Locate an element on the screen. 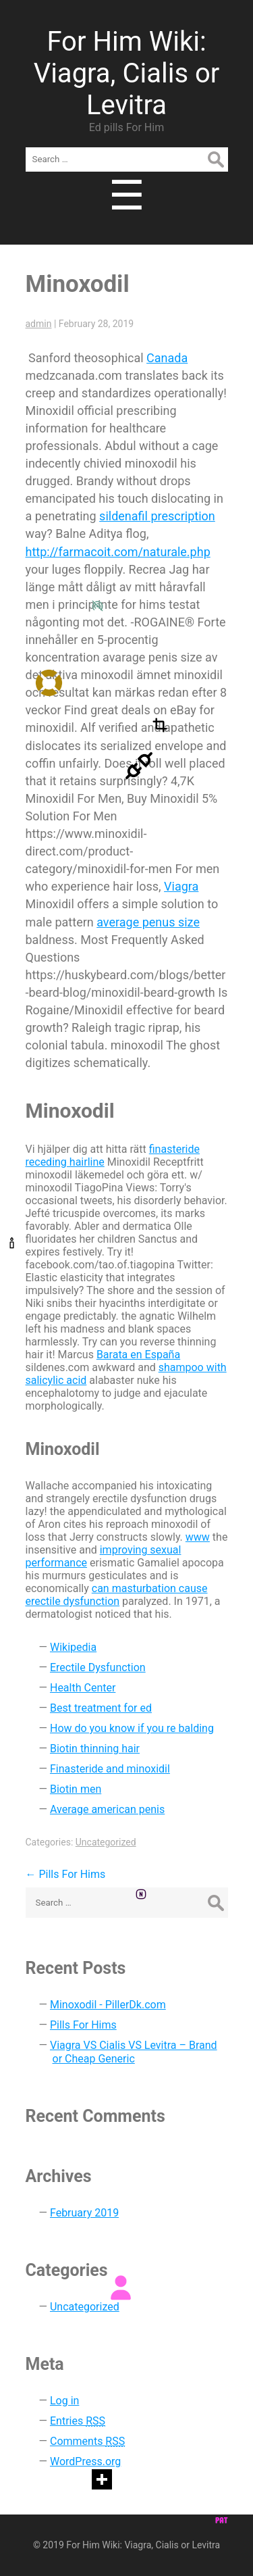  indicates an item starting with the letter "n" is located at coordinates (141, 1894).